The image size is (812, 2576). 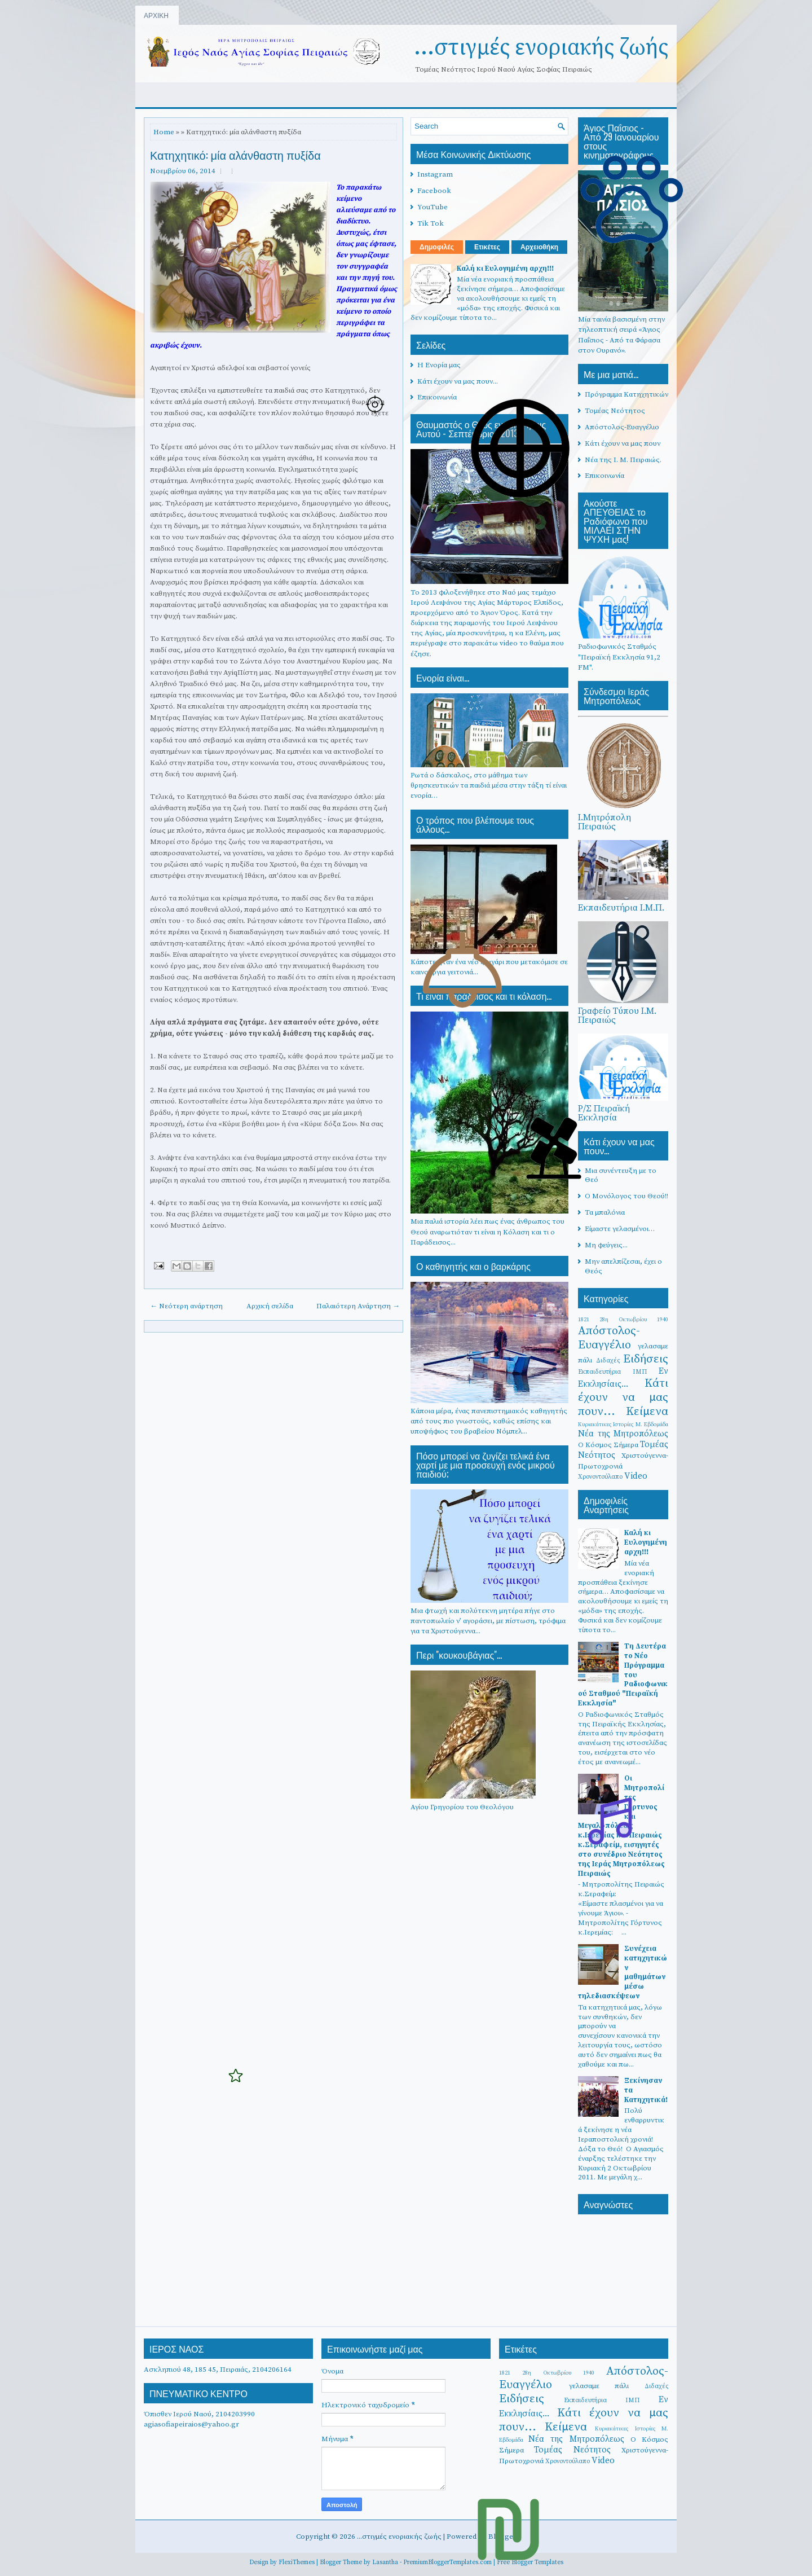 I want to click on access wind energy or renewable power settings, so click(x=554, y=1149).